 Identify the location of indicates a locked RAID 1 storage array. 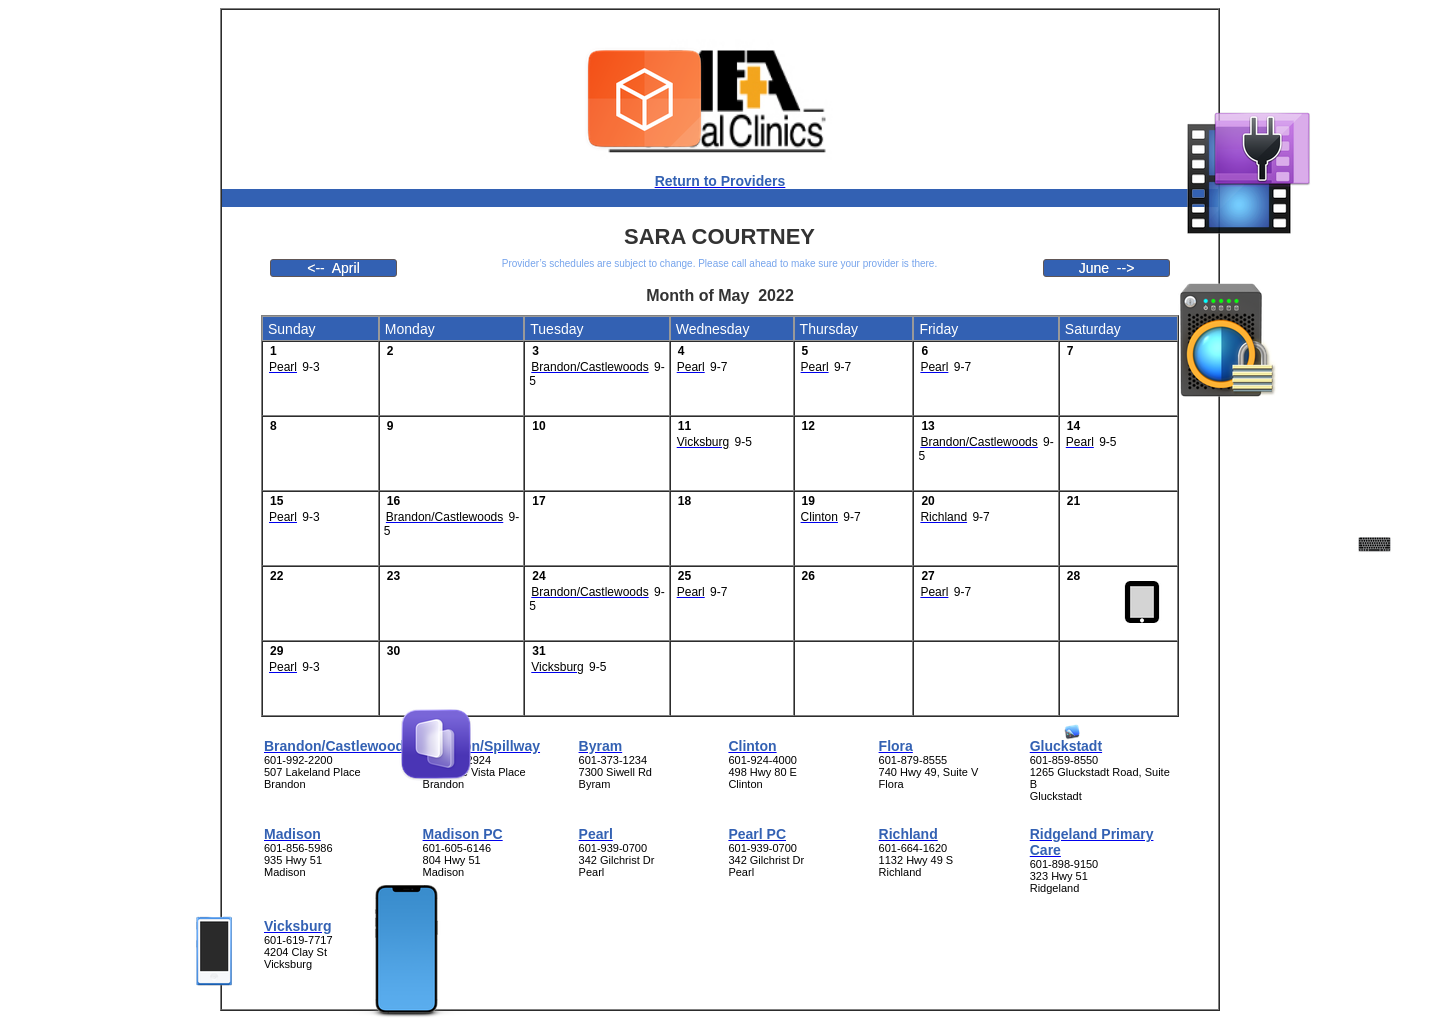
(1221, 340).